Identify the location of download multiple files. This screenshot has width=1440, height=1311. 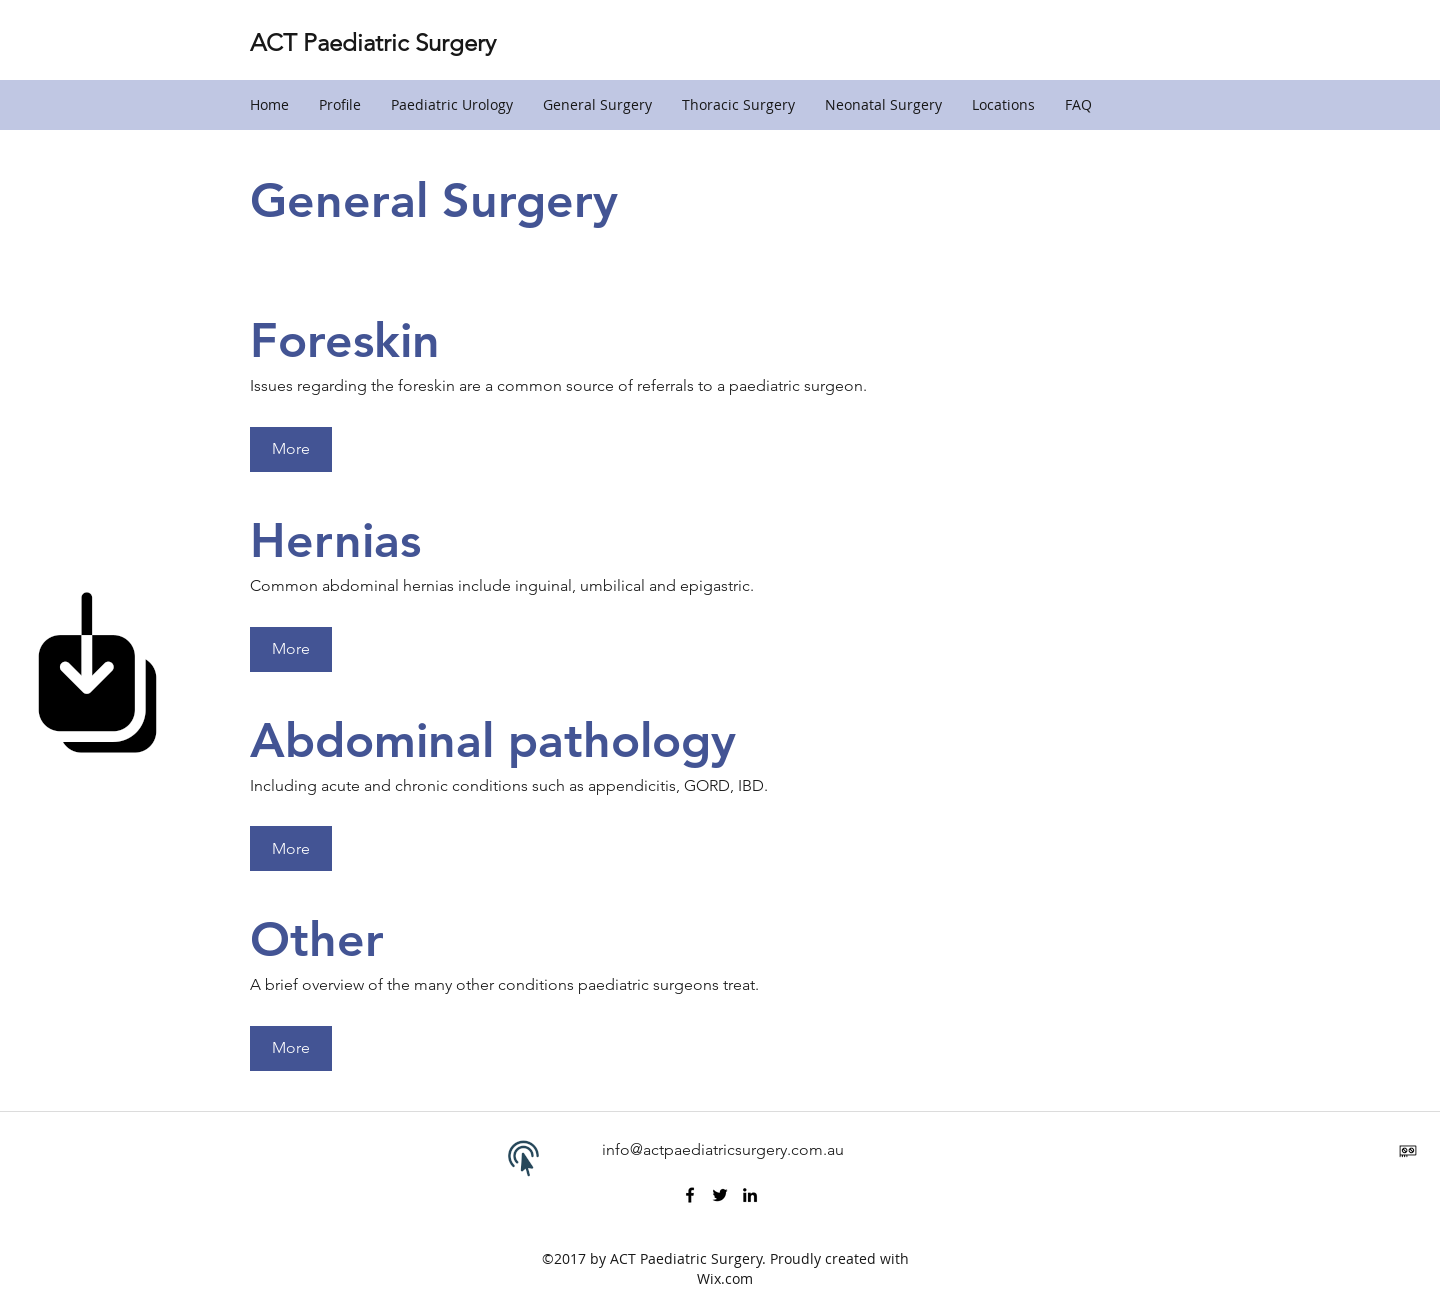
(97, 672).